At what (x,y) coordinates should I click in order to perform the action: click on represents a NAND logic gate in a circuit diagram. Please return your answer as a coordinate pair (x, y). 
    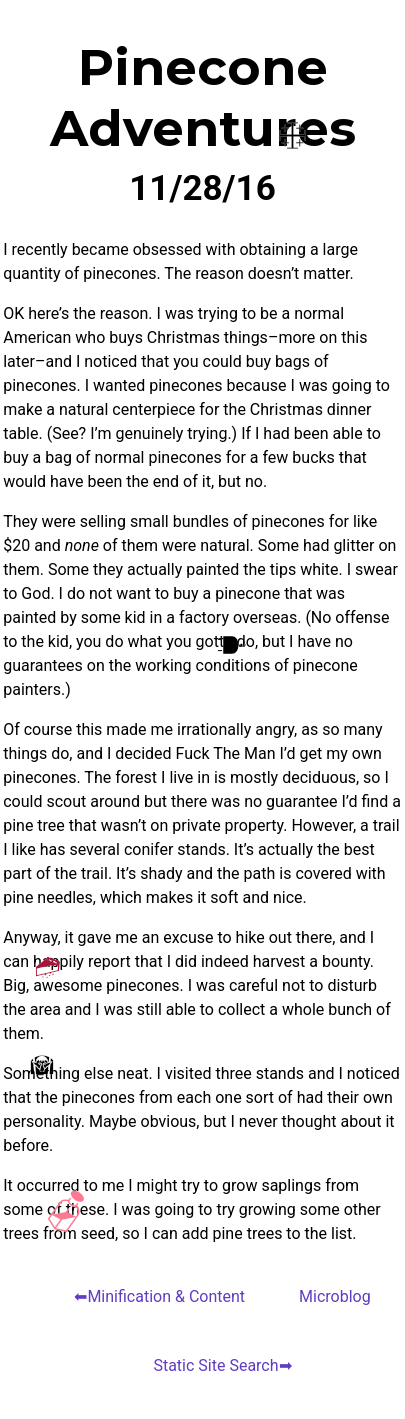
    Looking at the image, I should click on (232, 645).